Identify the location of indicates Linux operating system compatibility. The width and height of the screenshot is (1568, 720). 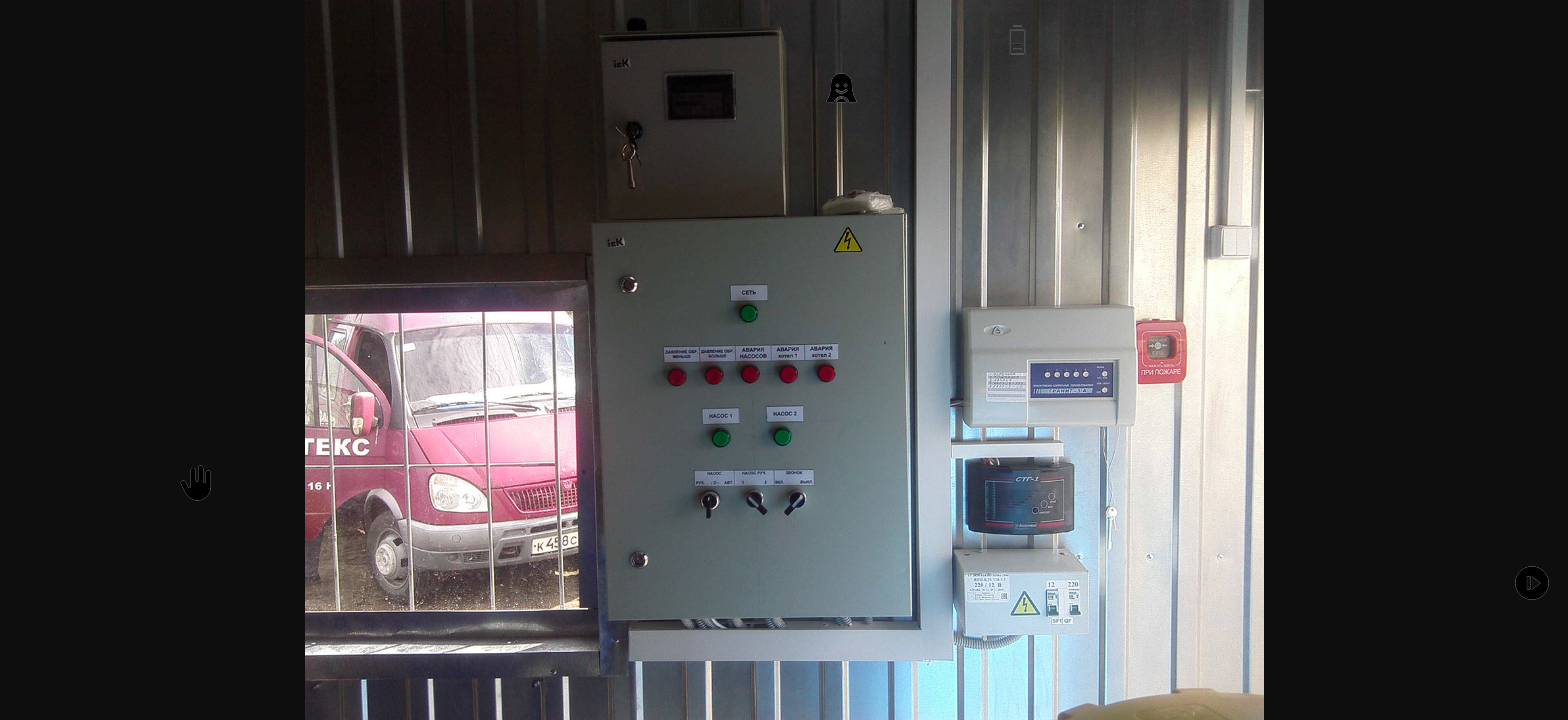
(841, 89).